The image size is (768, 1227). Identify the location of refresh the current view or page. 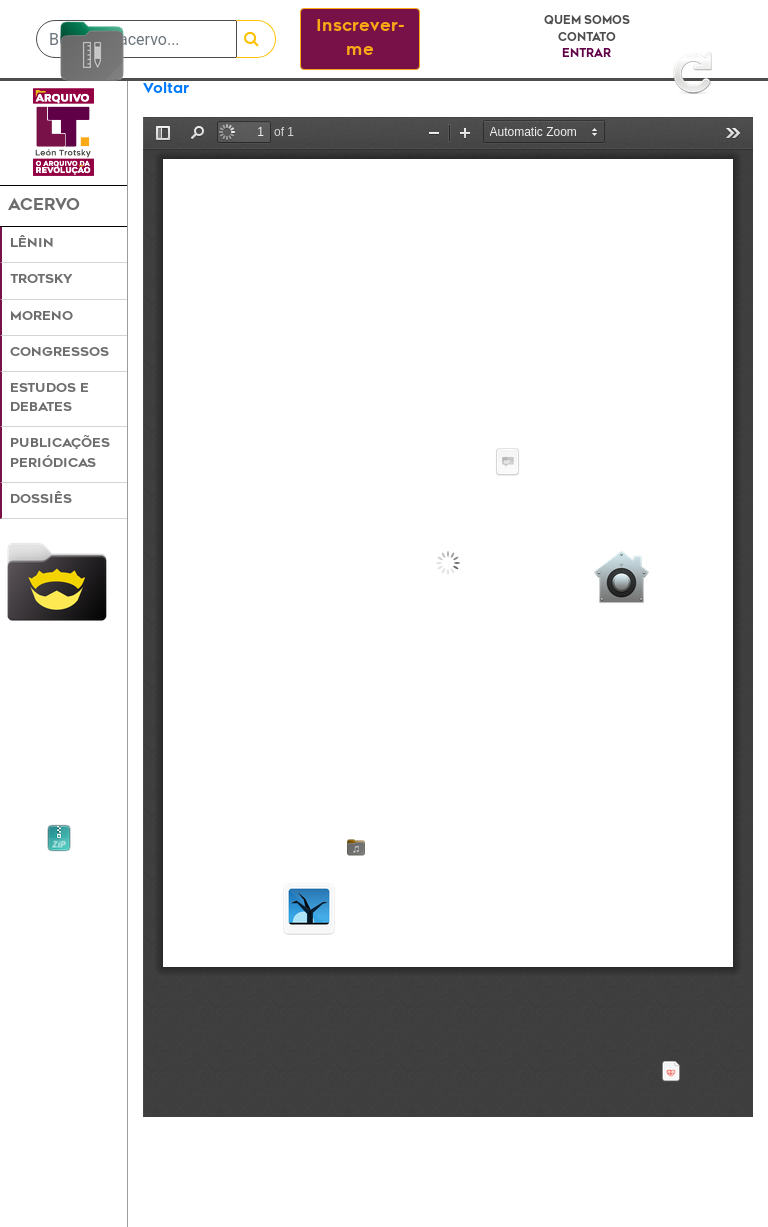
(692, 73).